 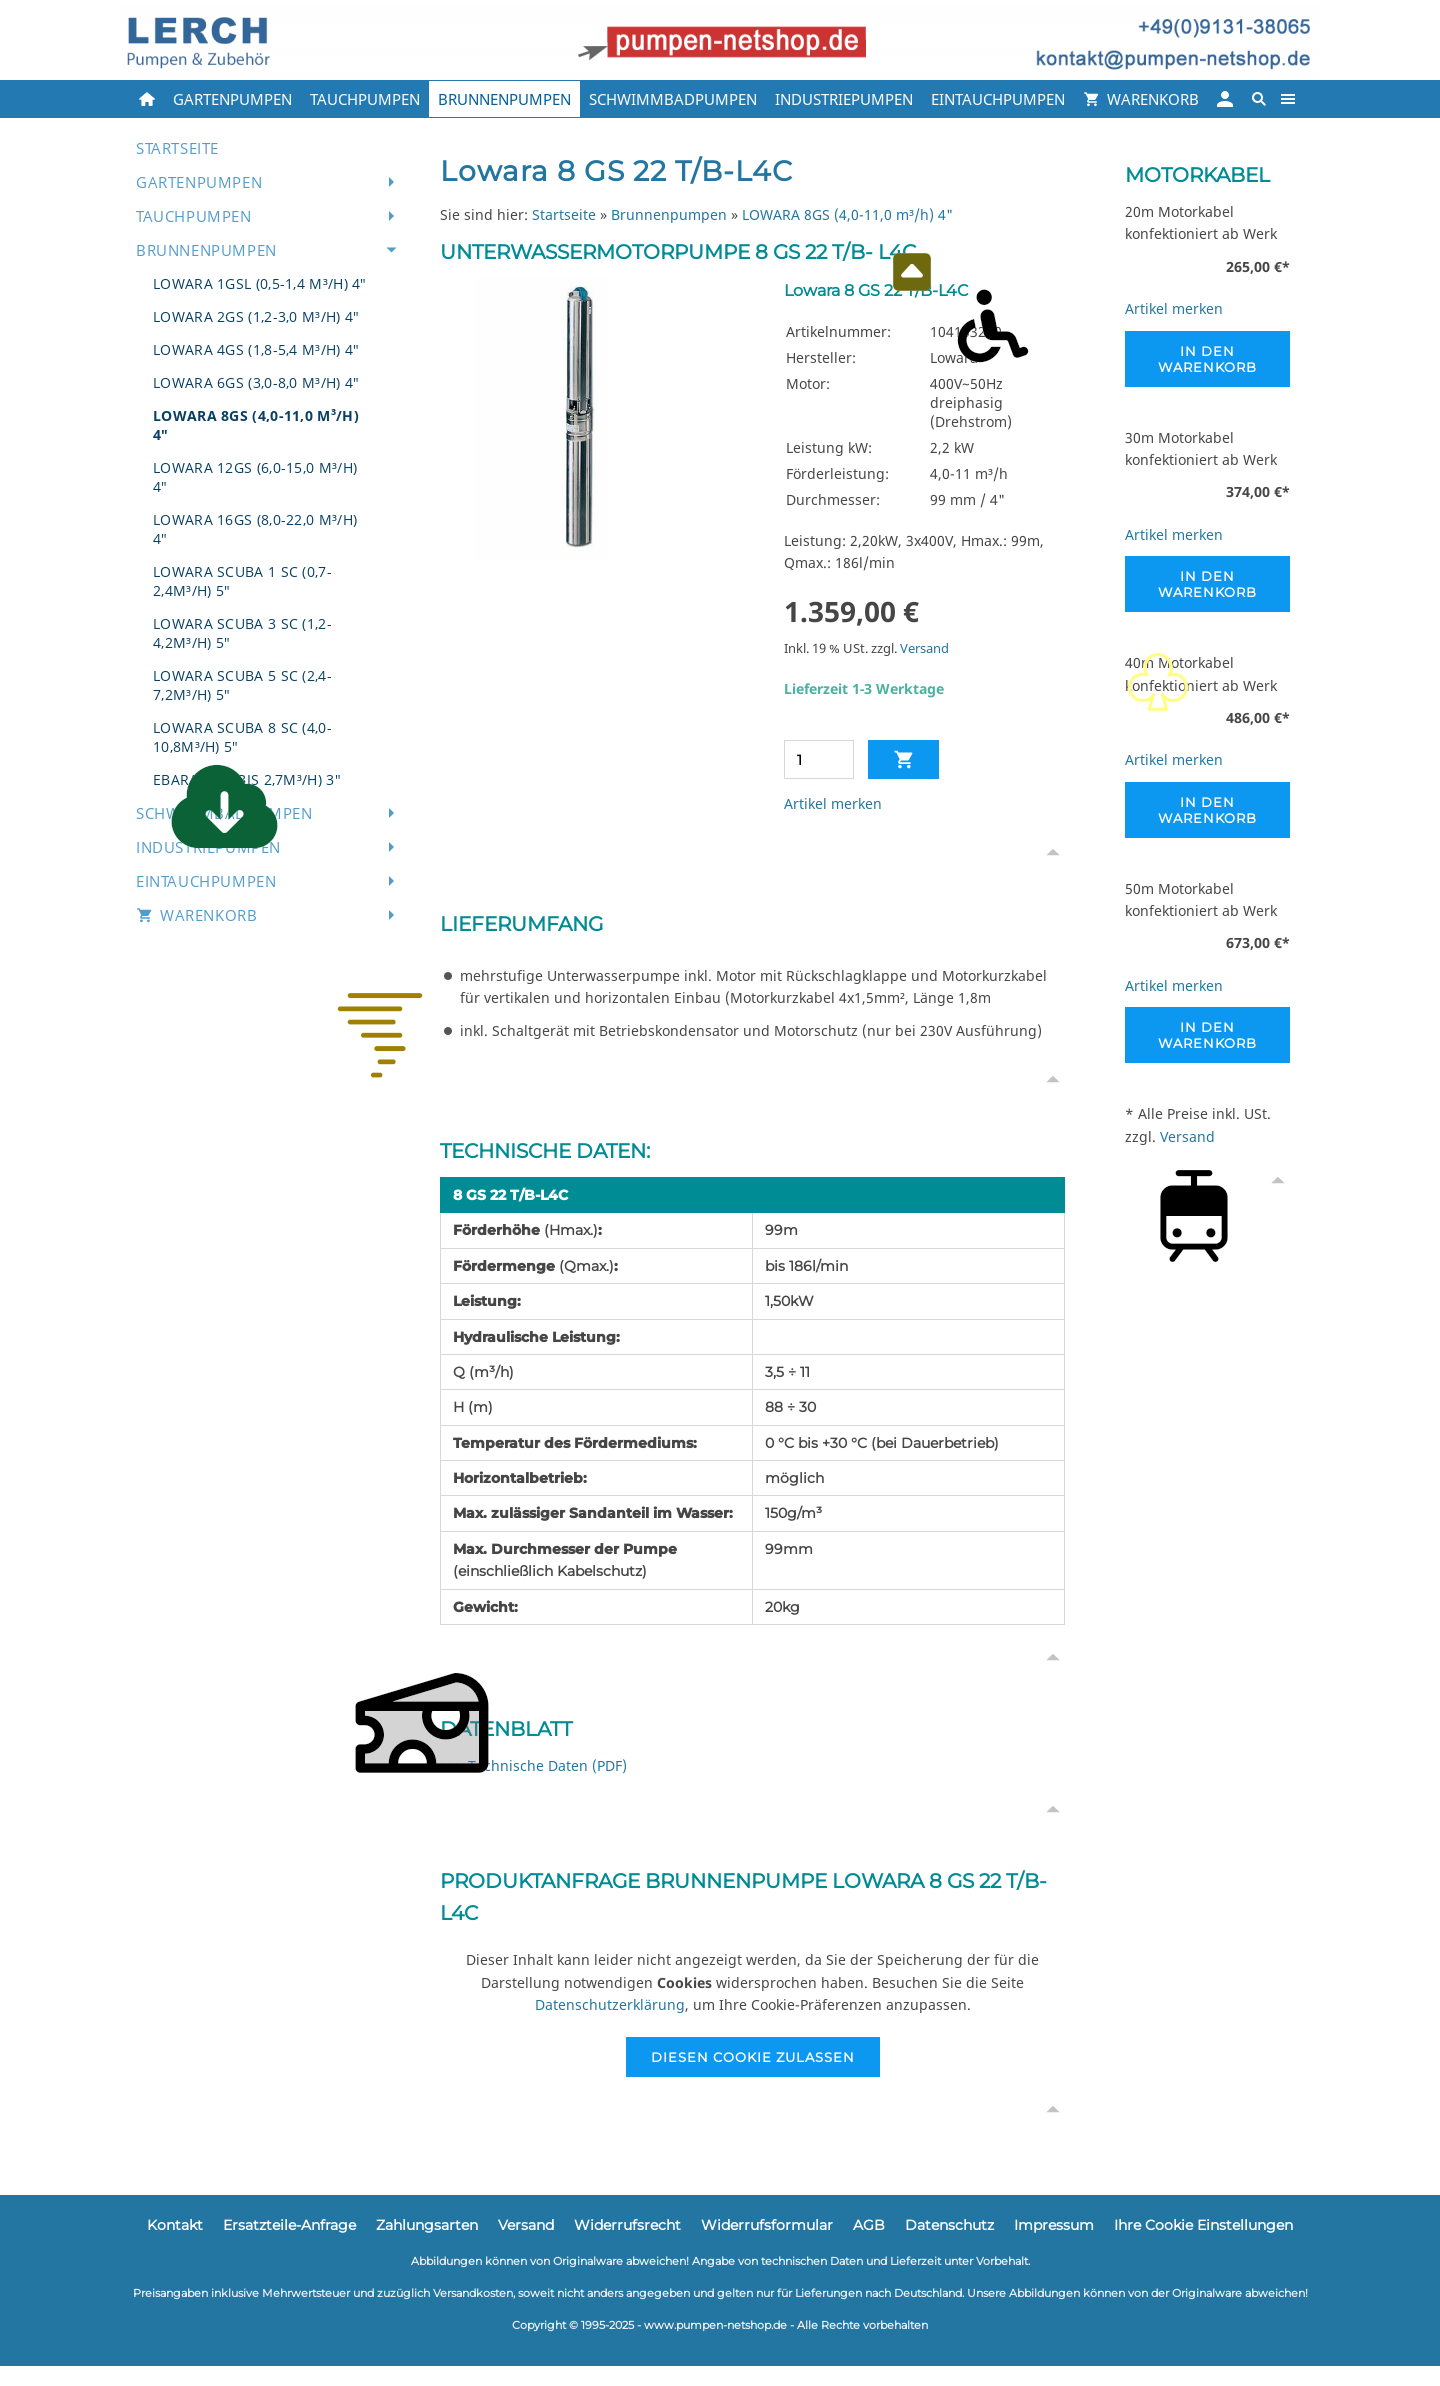 I want to click on indicates clubs suit in a card game, so click(x=1158, y=683).